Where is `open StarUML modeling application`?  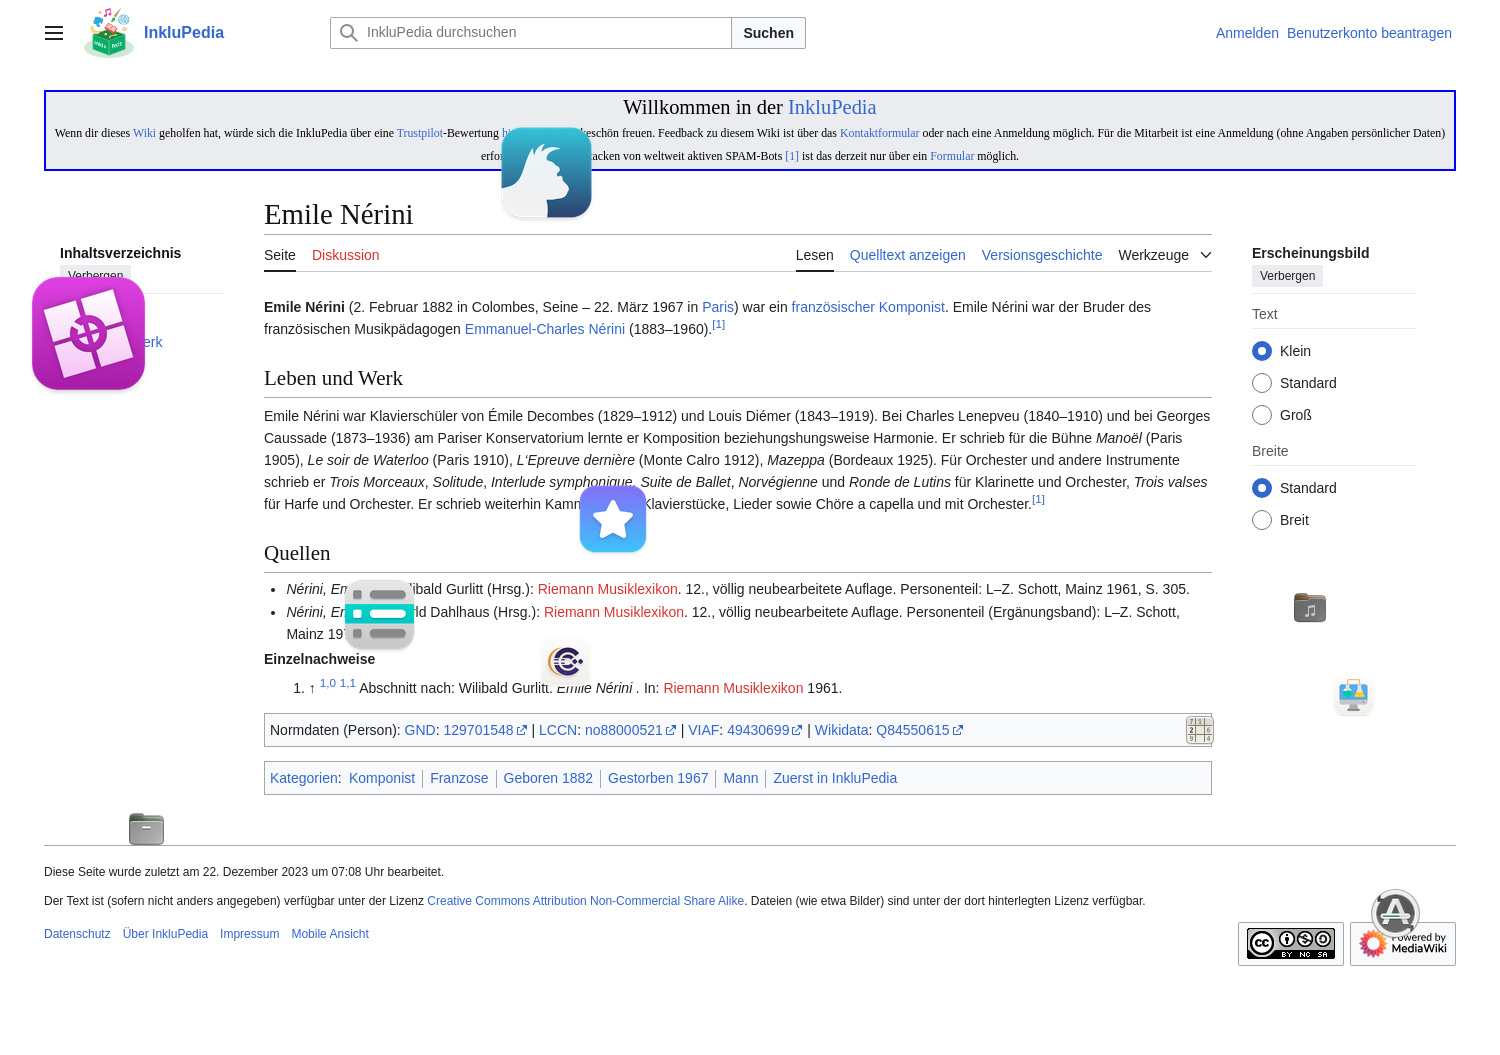
open StarUML modeling application is located at coordinates (613, 519).